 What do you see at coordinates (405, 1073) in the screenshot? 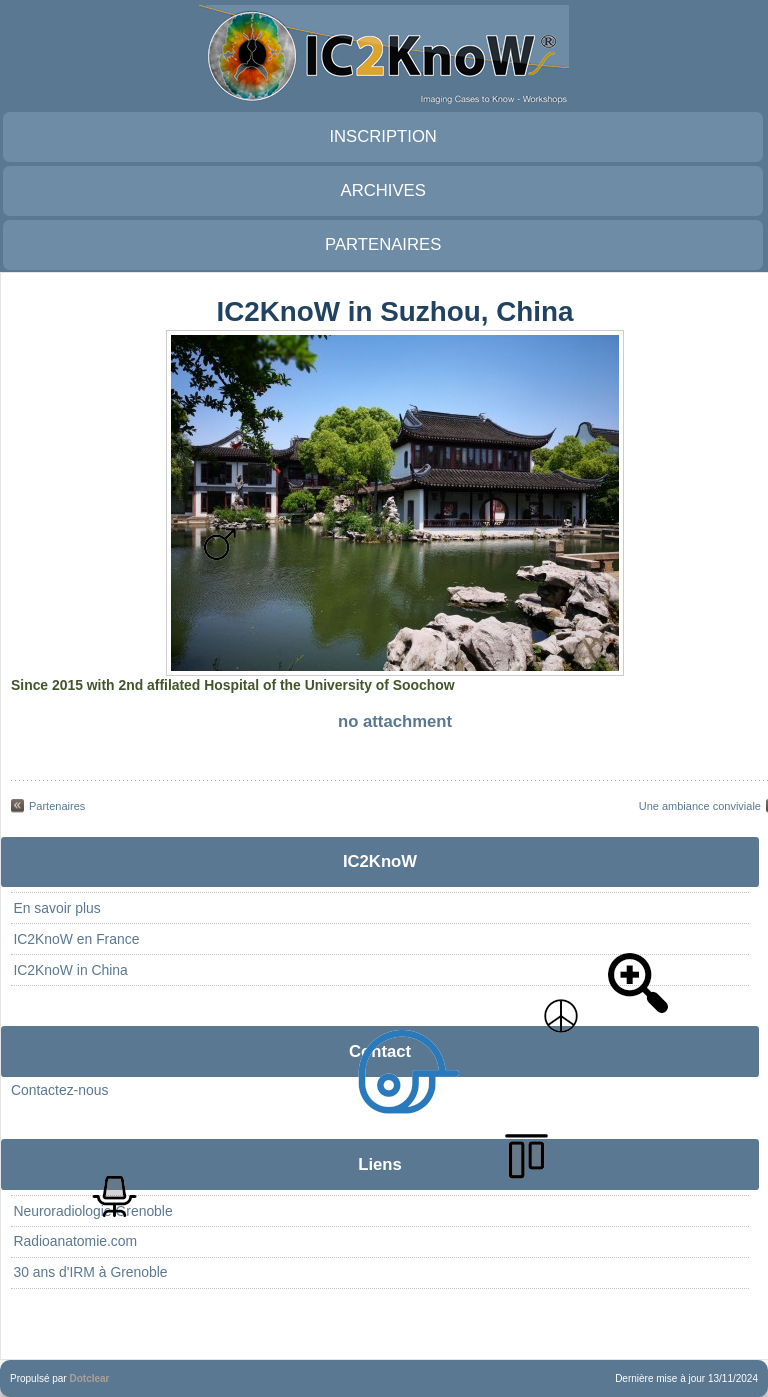
I see `access baseball or sports settings` at bounding box center [405, 1073].